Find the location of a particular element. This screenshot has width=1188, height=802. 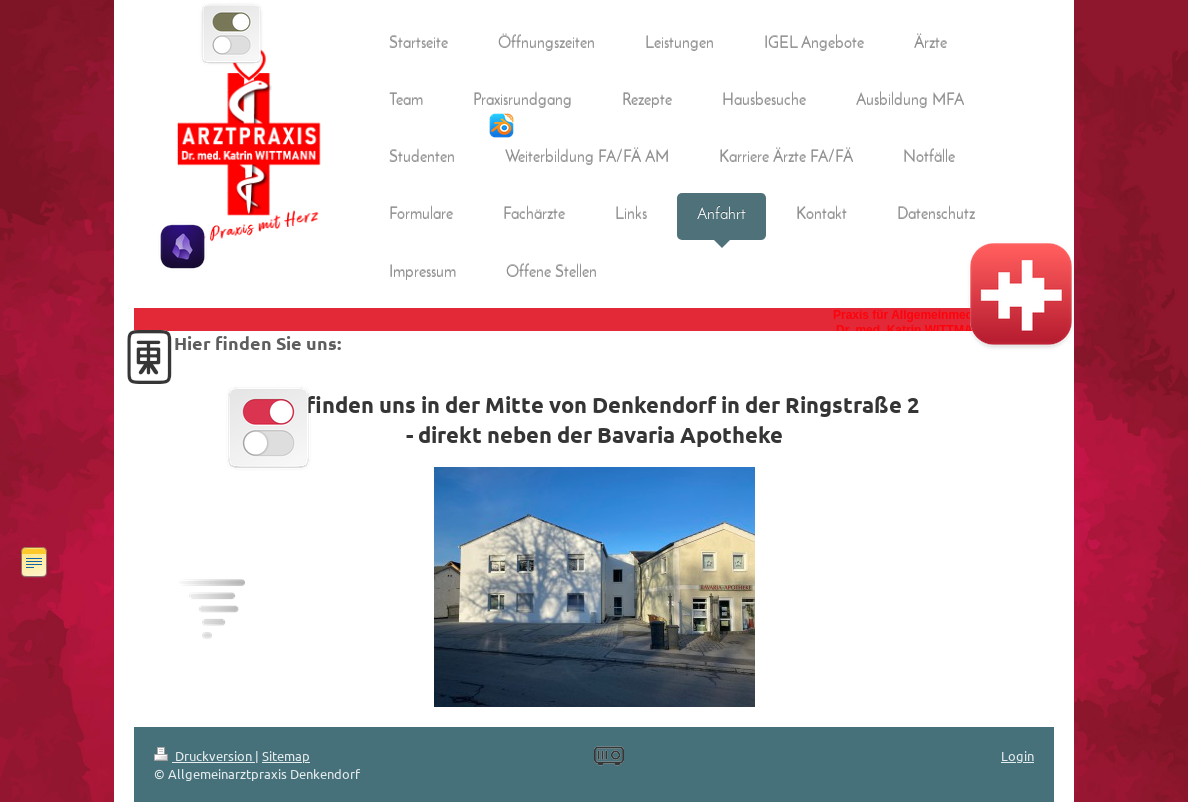

open bijiben notes app is located at coordinates (34, 562).